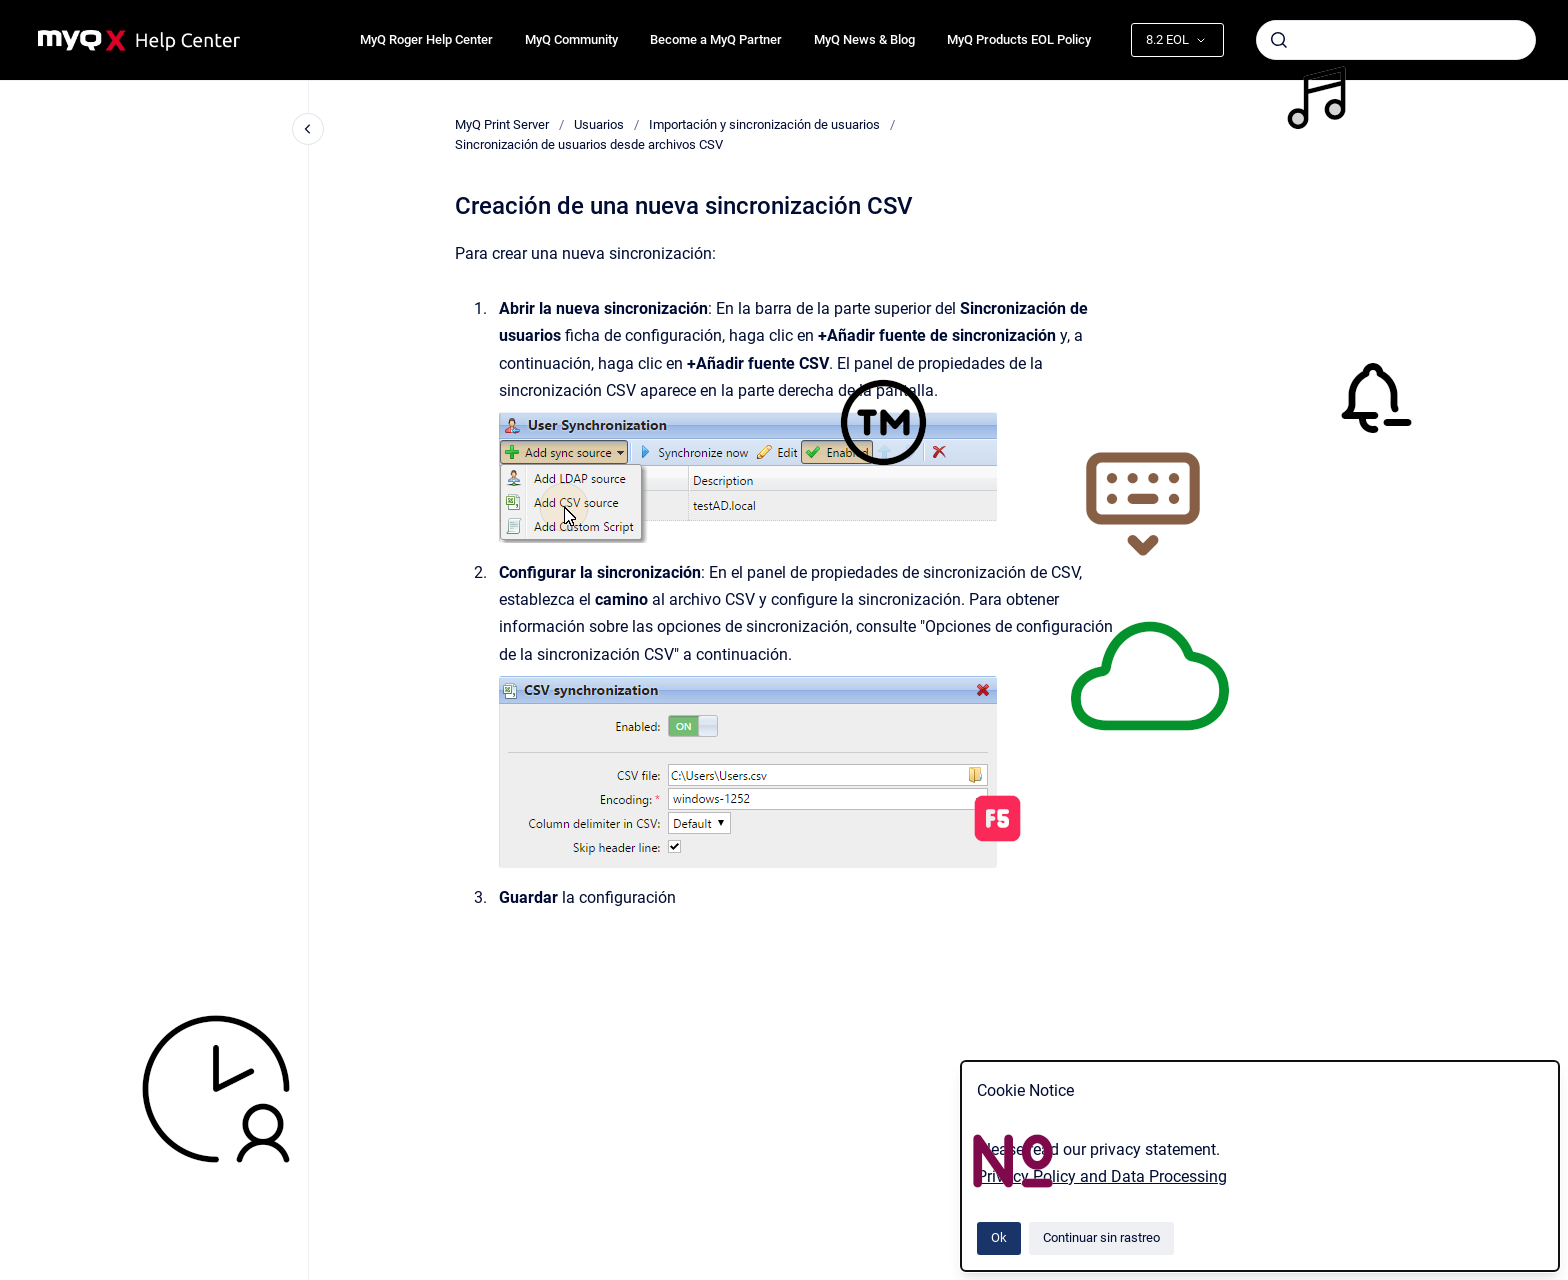 The height and width of the screenshot is (1280, 1568). Describe the element at coordinates (997, 818) in the screenshot. I see `press F5 to refresh the page` at that location.